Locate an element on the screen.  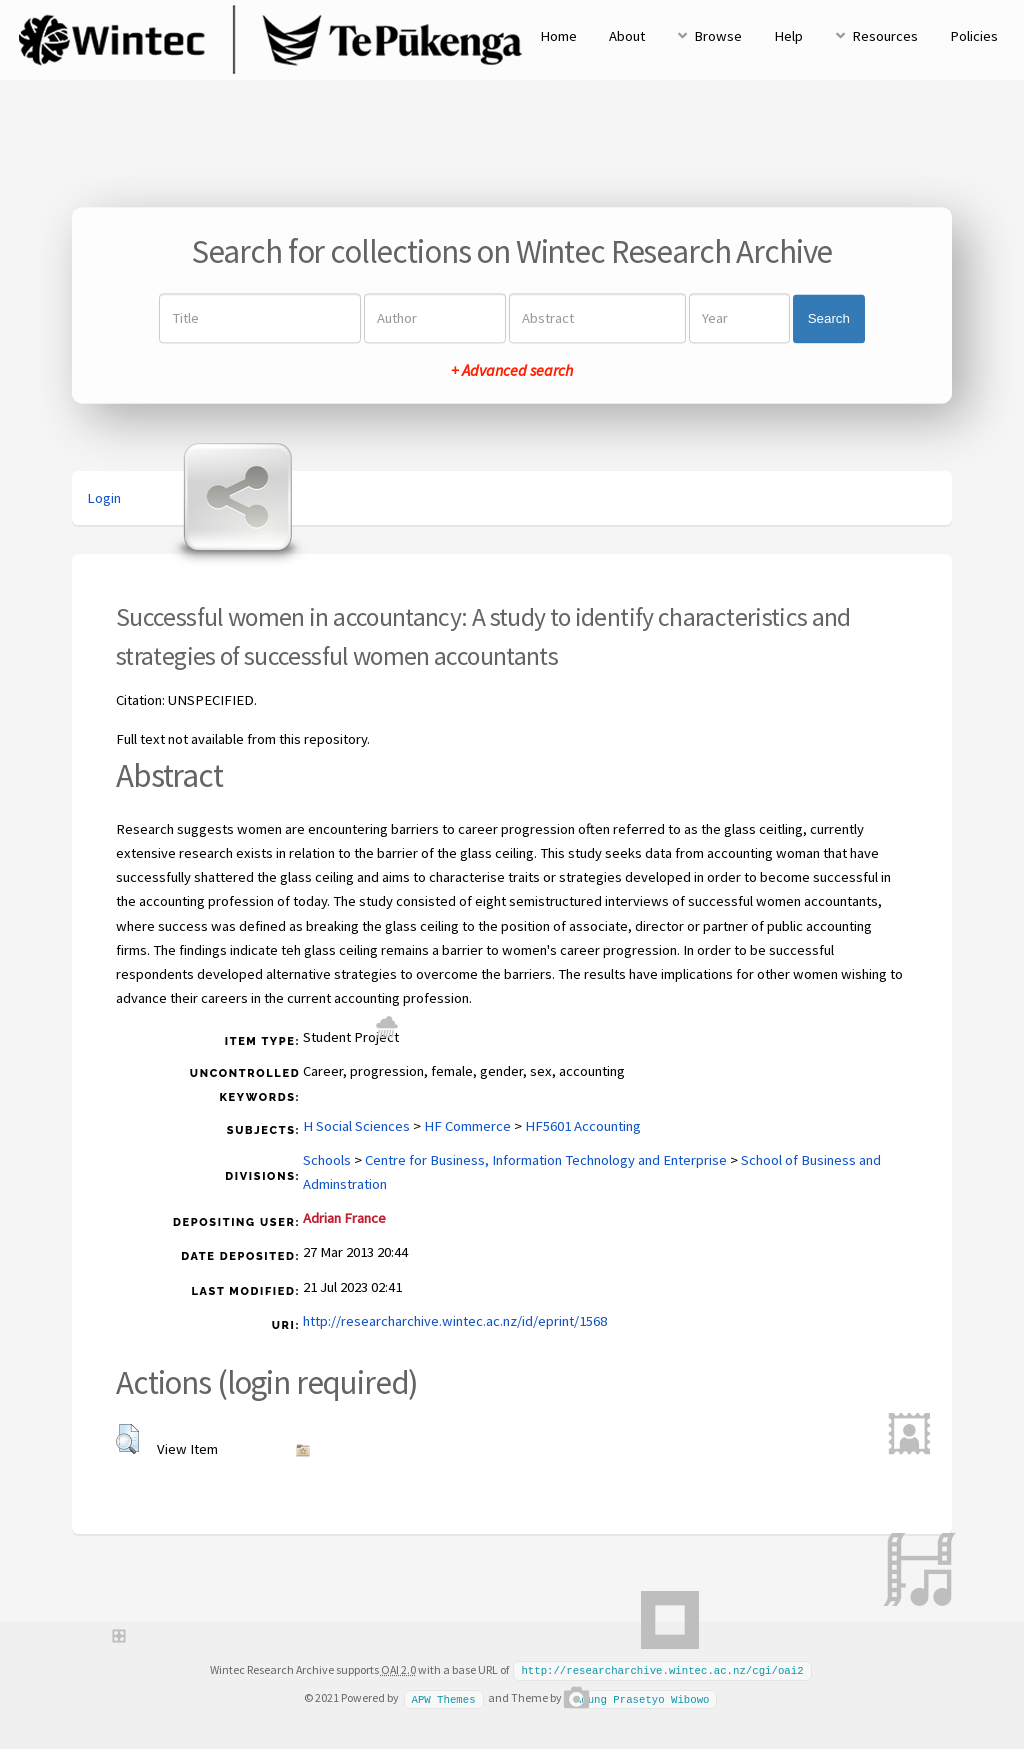
indicates rainy weather conditions is located at coordinates (387, 1027).